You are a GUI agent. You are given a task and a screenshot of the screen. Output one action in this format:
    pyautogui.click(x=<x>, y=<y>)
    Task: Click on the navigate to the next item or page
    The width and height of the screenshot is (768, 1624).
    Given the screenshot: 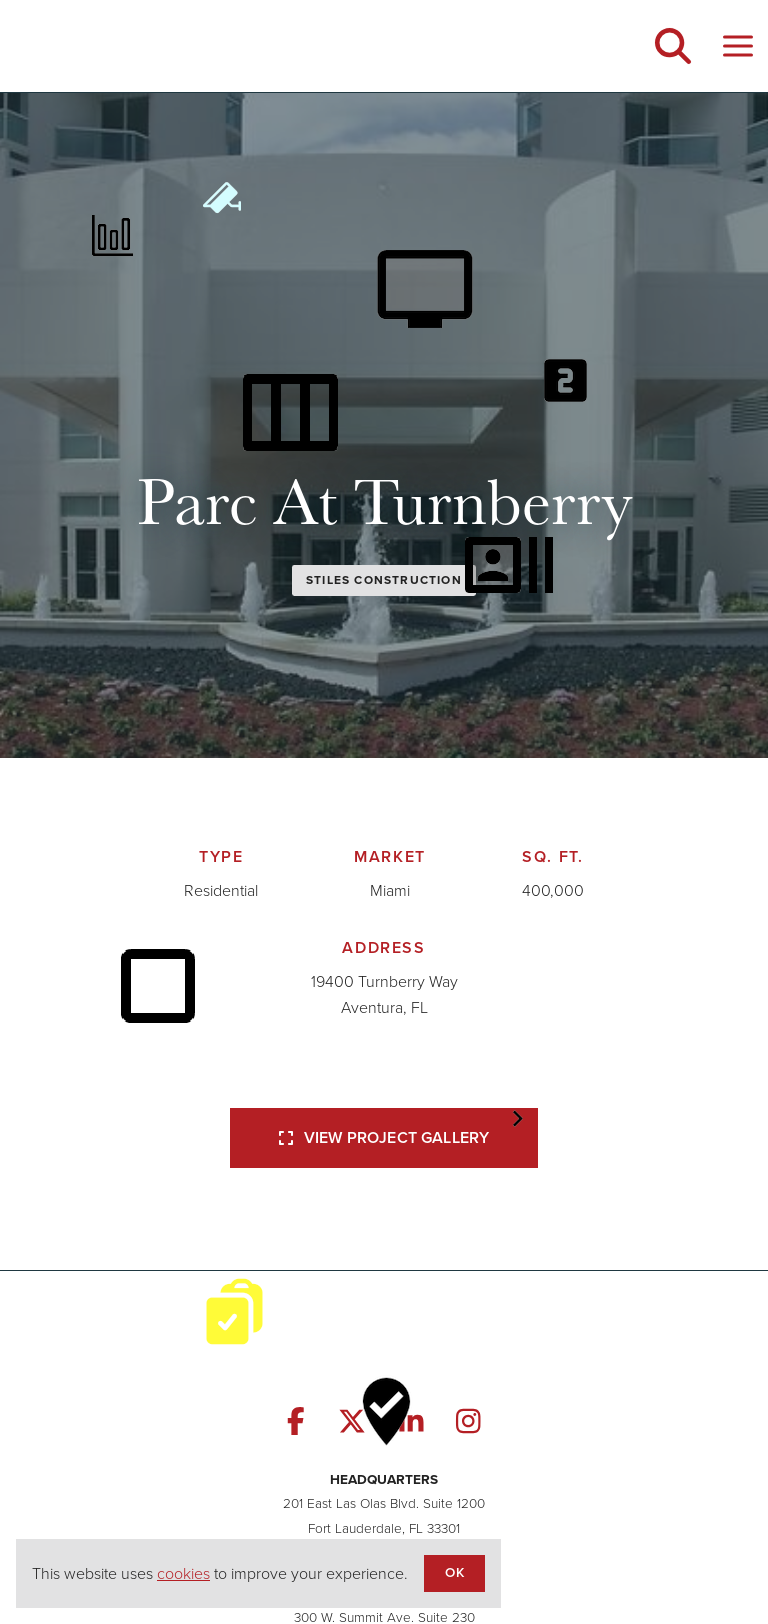 What is the action you would take?
    pyautogui.click(x=517, y=1118)
    